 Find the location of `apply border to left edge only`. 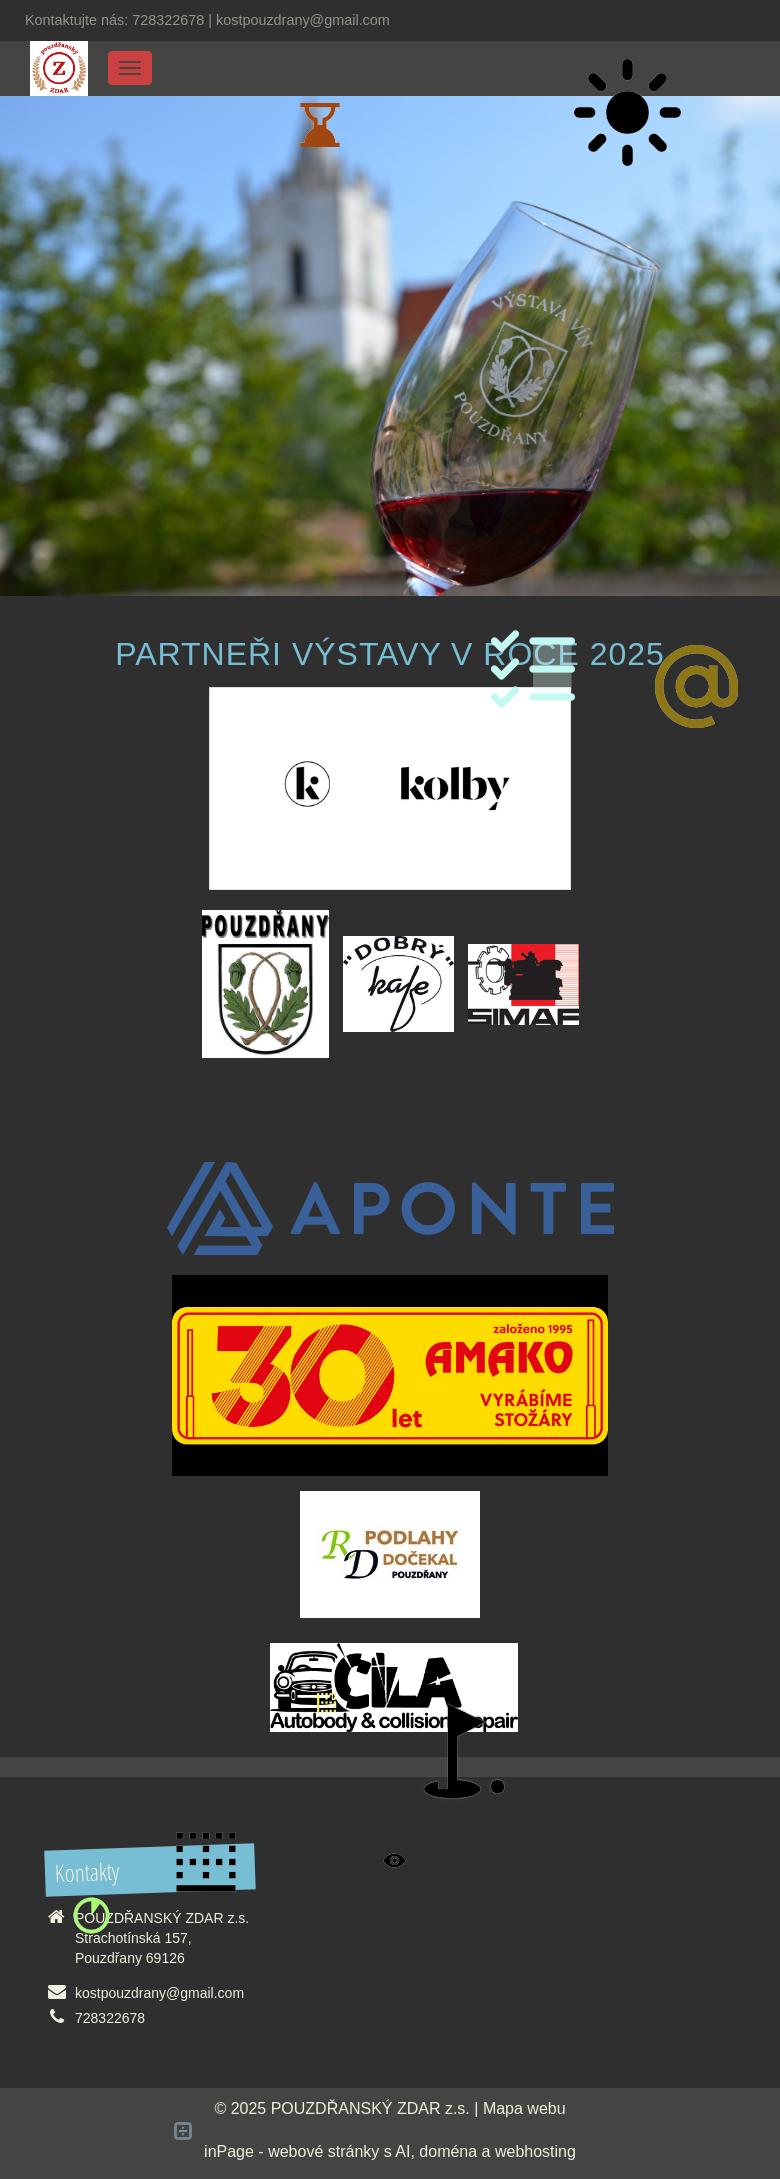

apply border to left edge only is located at coordinates (326, 1702).